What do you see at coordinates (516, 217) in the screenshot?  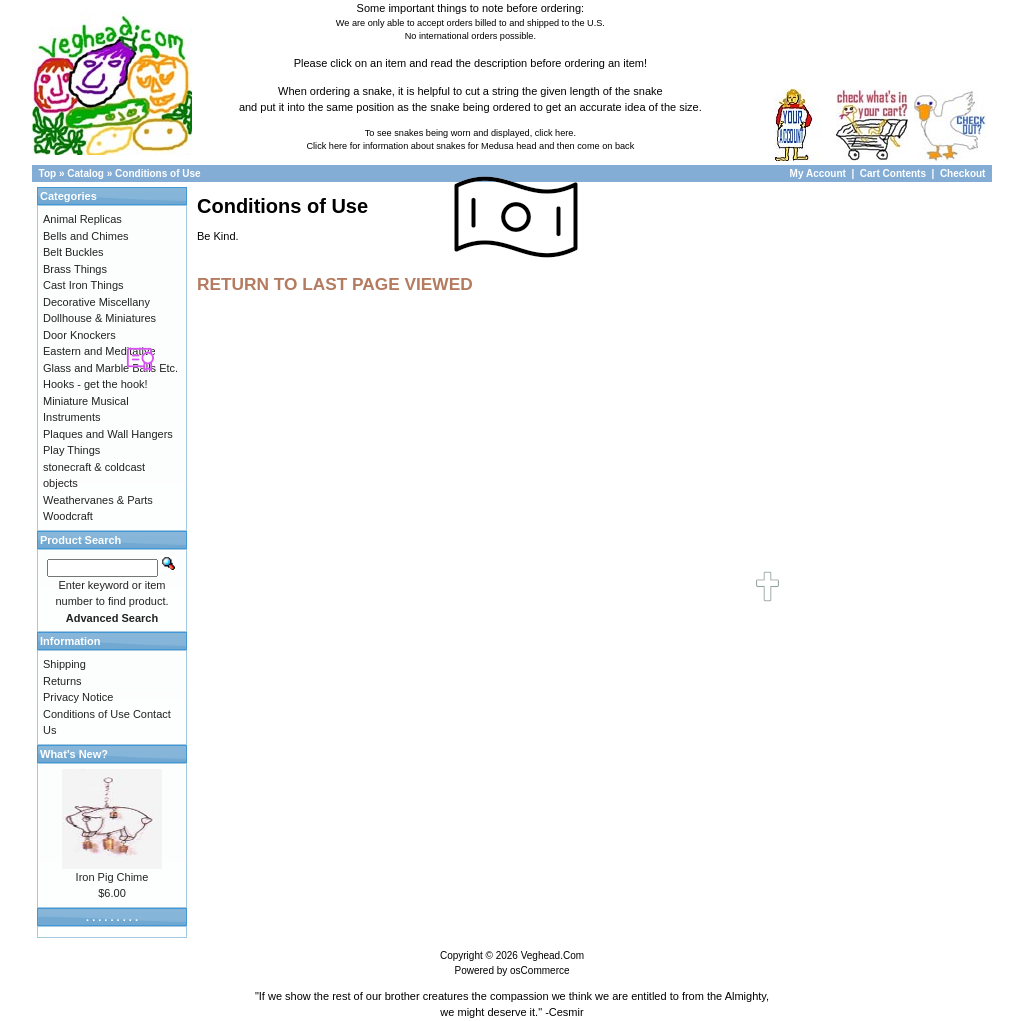 I see `view payment or transaction details` at bounding box center [516, 217].